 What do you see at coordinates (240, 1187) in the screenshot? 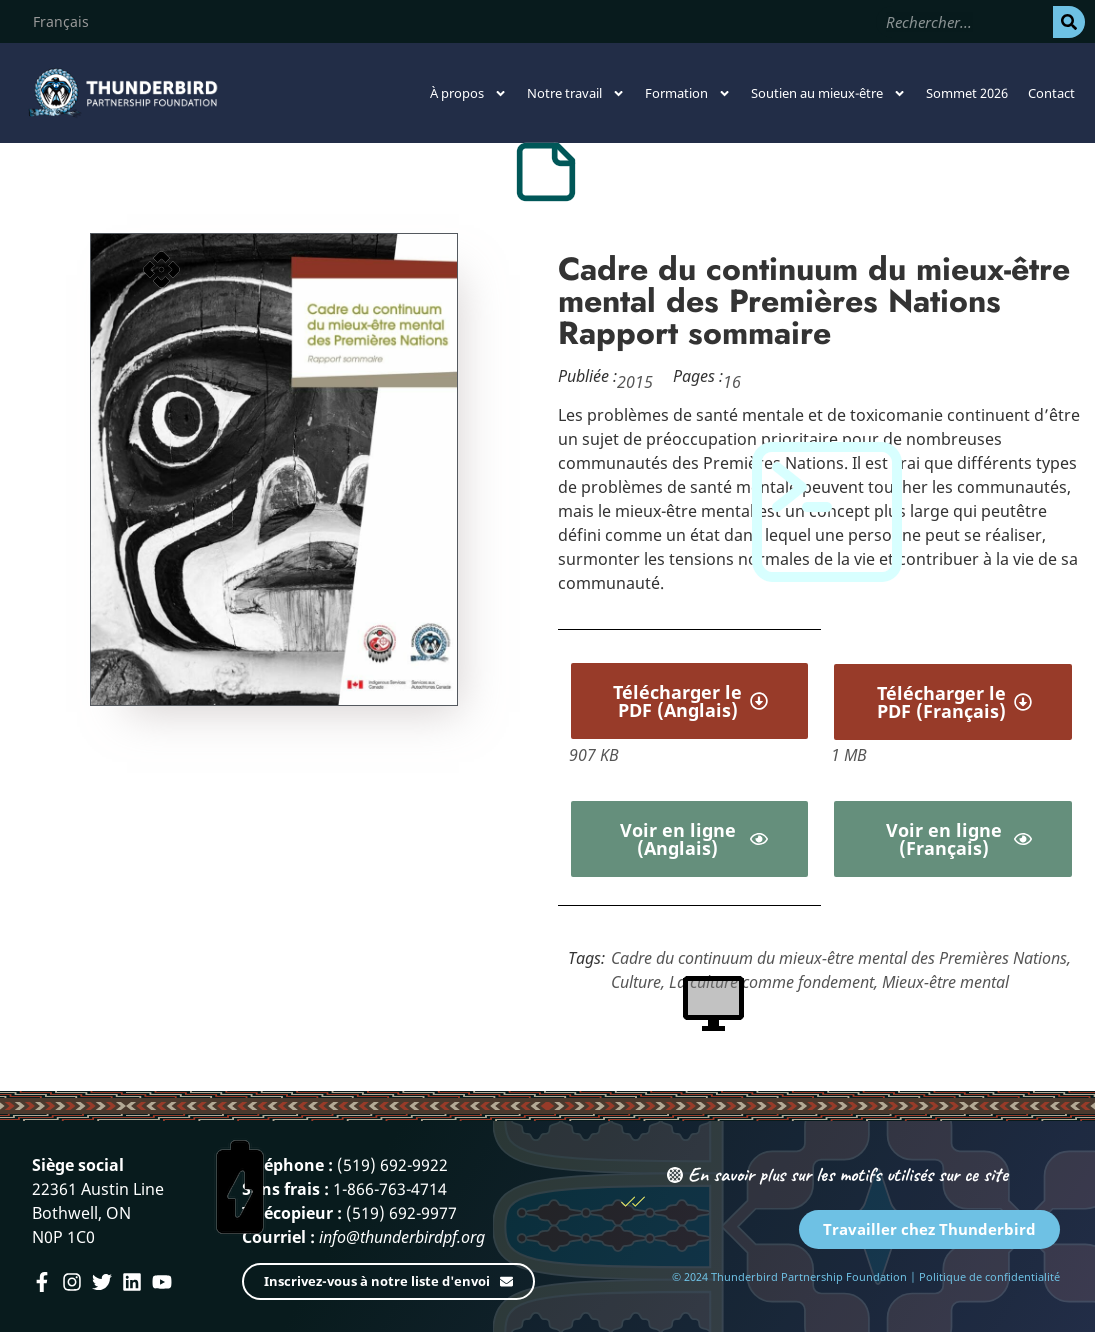
I see `indicates battery is fully charged while connected to power` at bounding box center [240, 1187].